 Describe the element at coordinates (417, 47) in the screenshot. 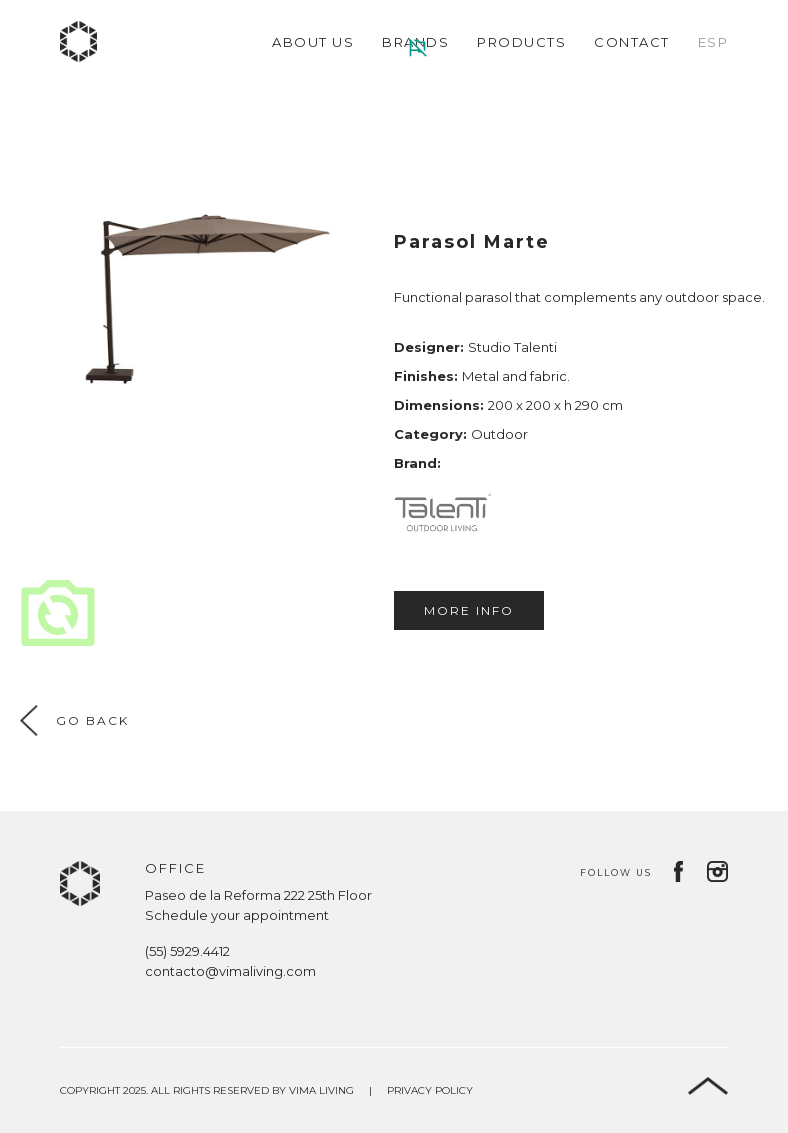

I see `disable or turn off flag notifications` at that location.